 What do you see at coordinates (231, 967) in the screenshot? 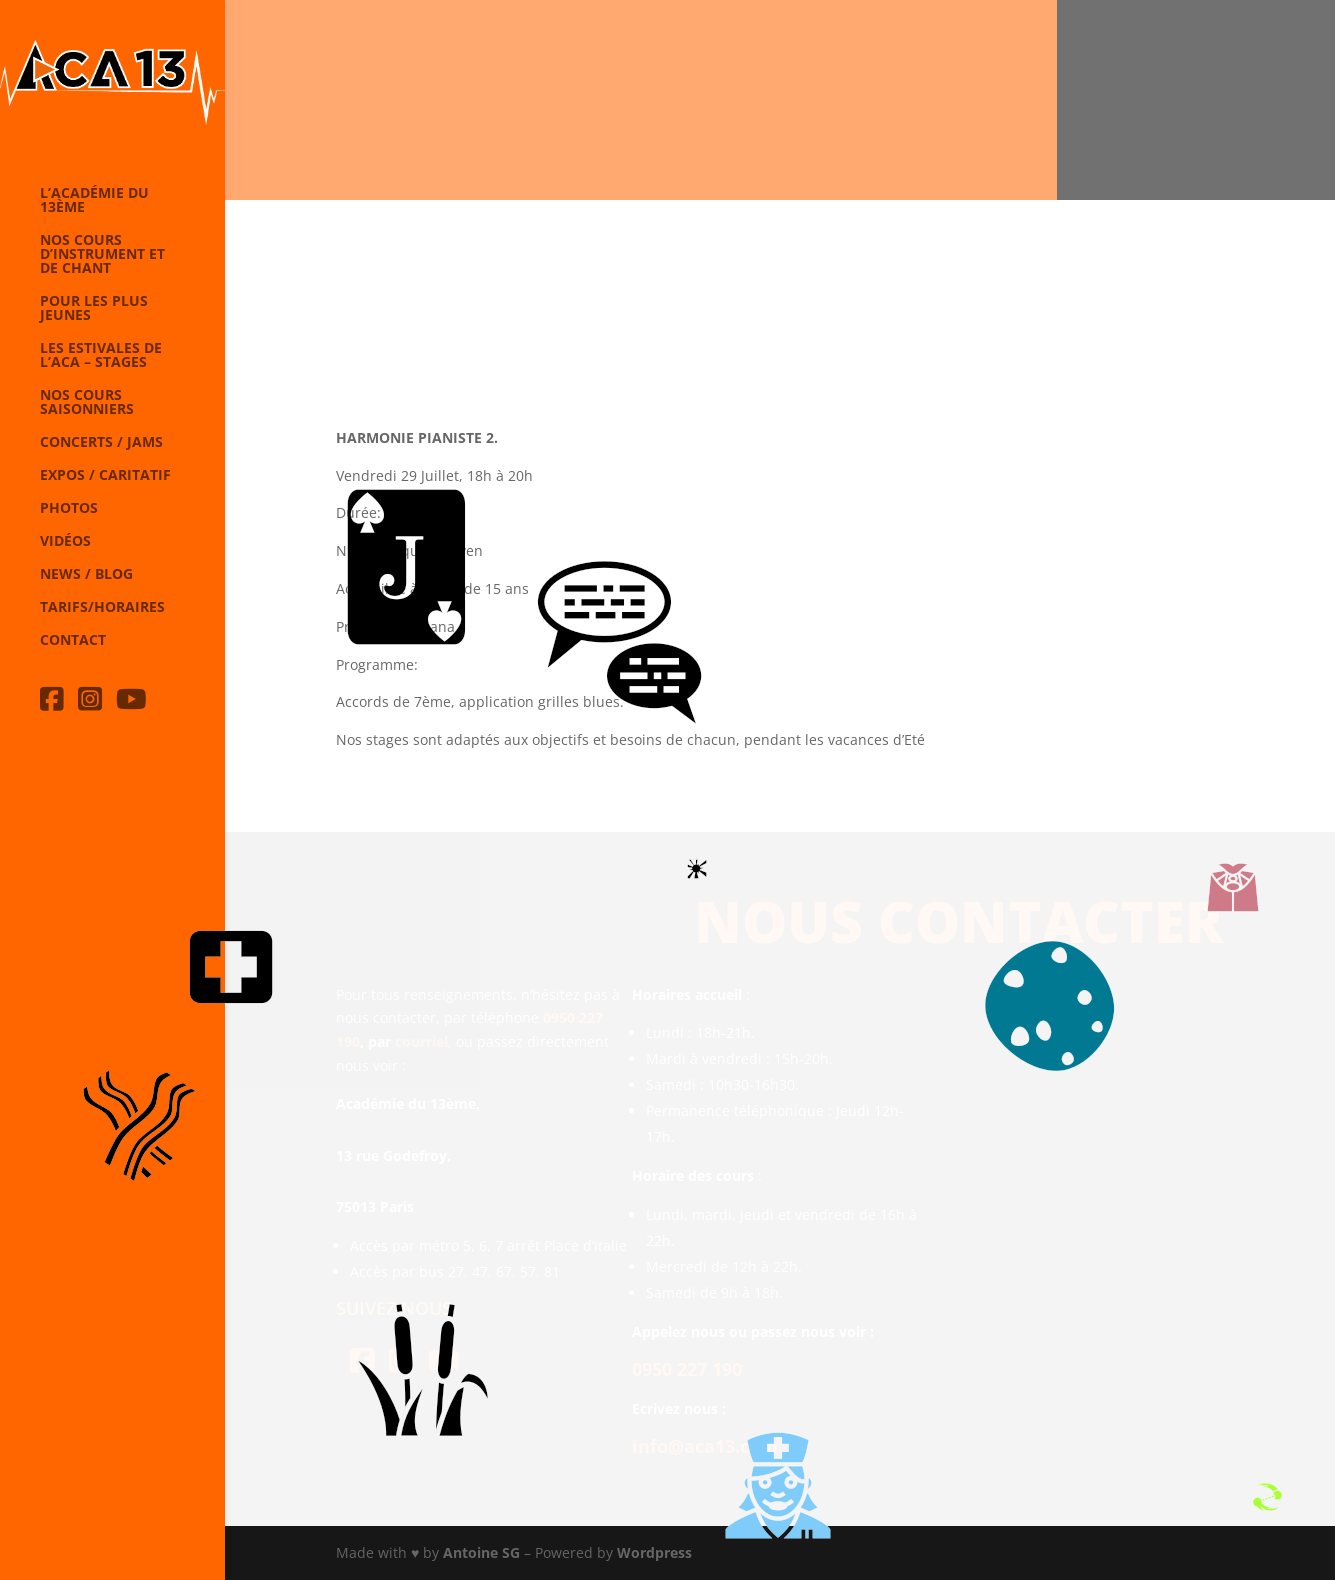
I see `access health or medical features` at bounding box center [231, 967].